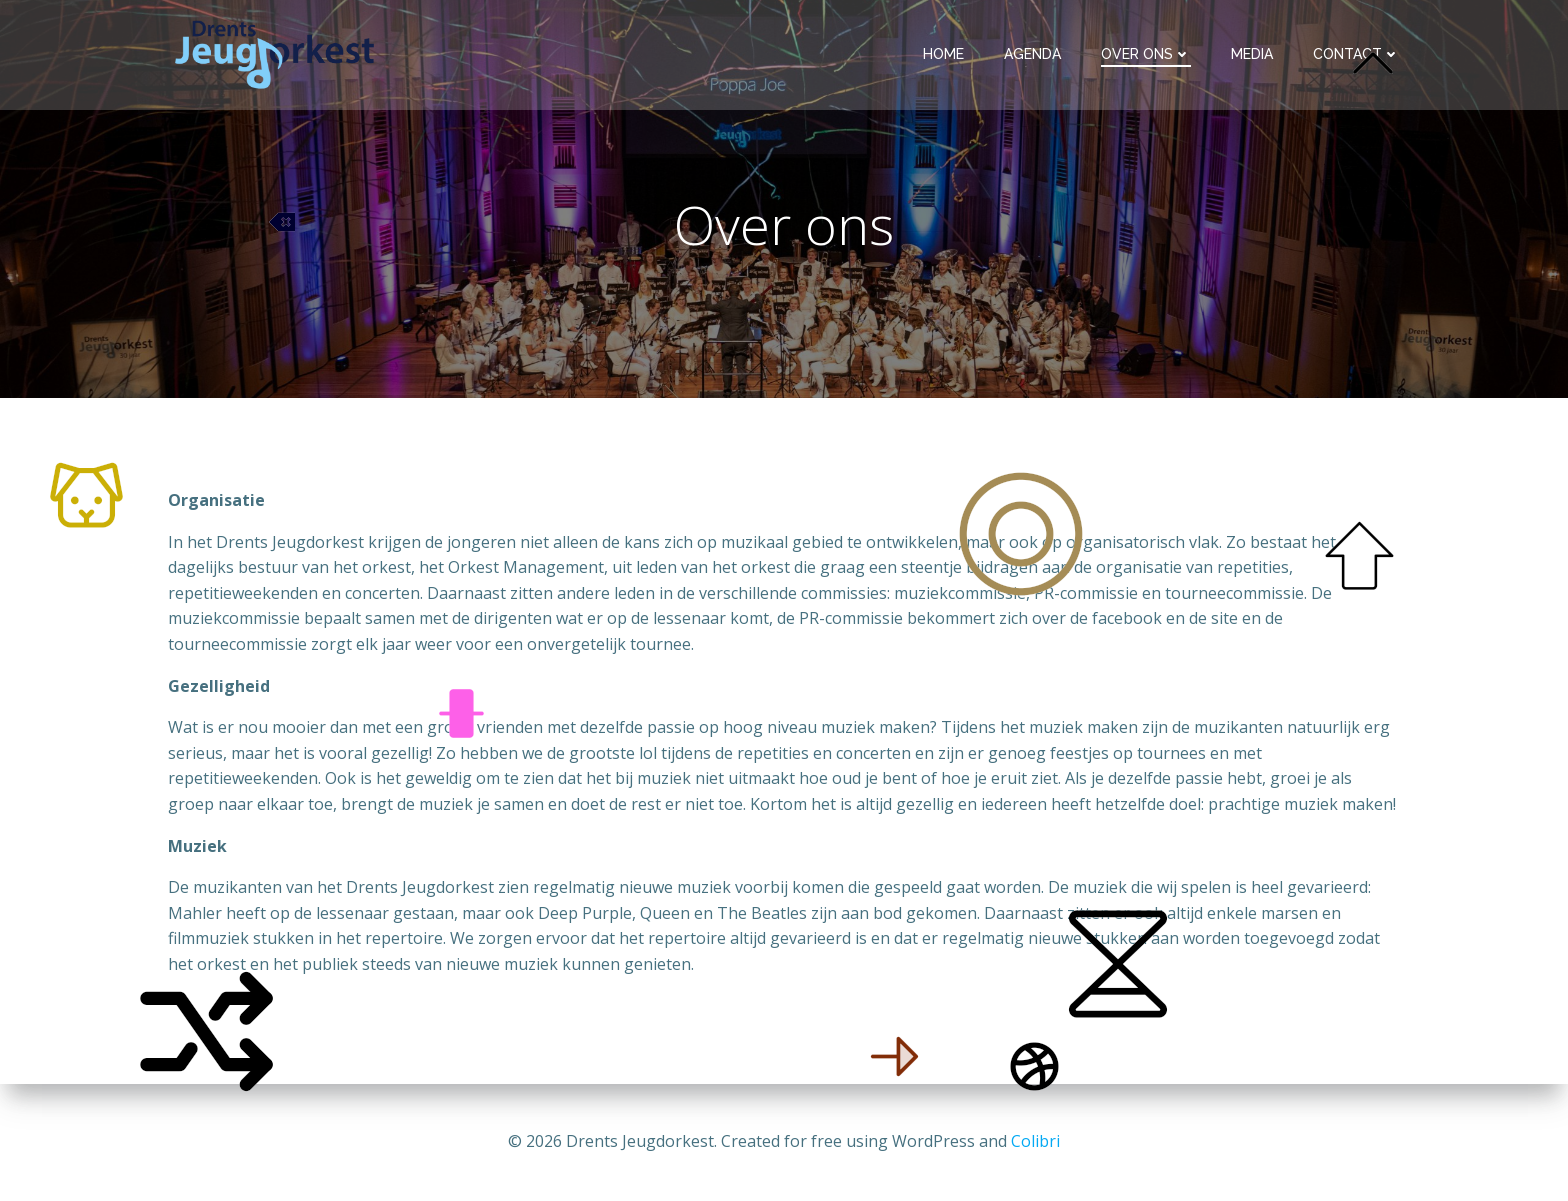 This screenshot has width=1568, height=1201. Describe the element at coordinates (1373, 63) in the screenshot. I see `collapse an expanded section` at that location.